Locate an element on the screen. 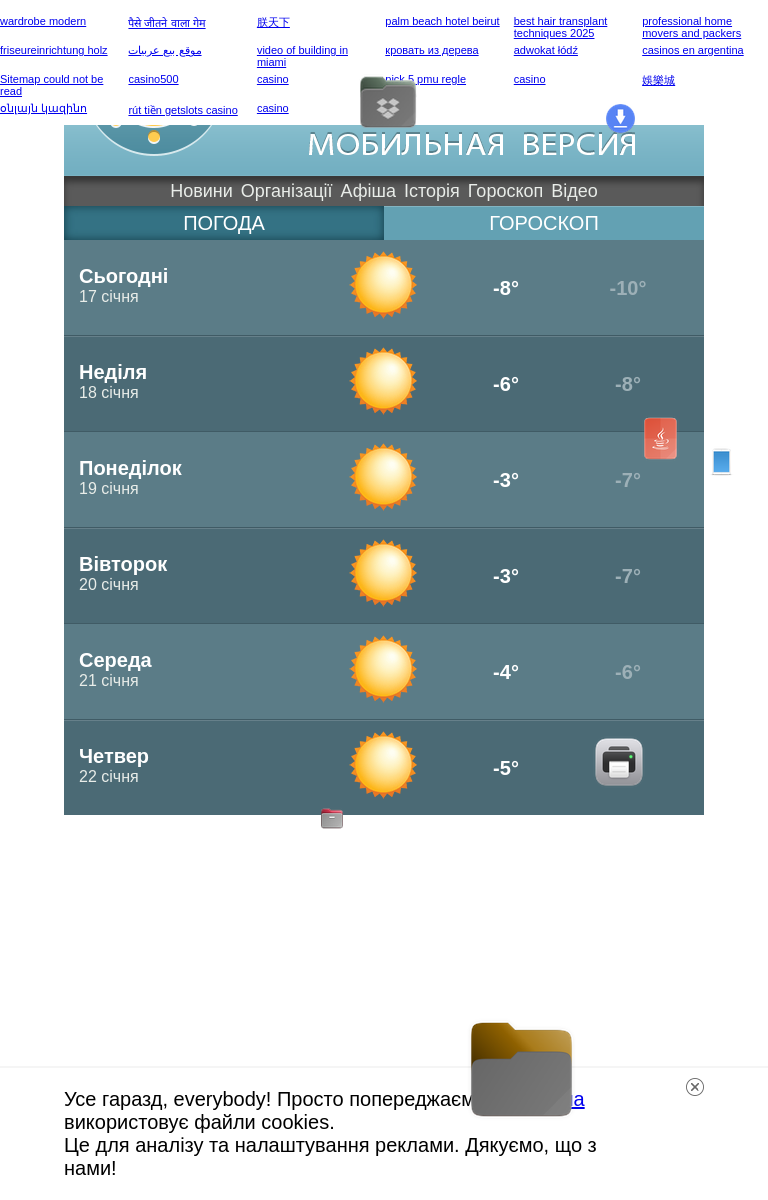 Image resolution: width=768 pixels, height=1200 pixels. open print center to manage print jobs is located at coordinates (619, 762).